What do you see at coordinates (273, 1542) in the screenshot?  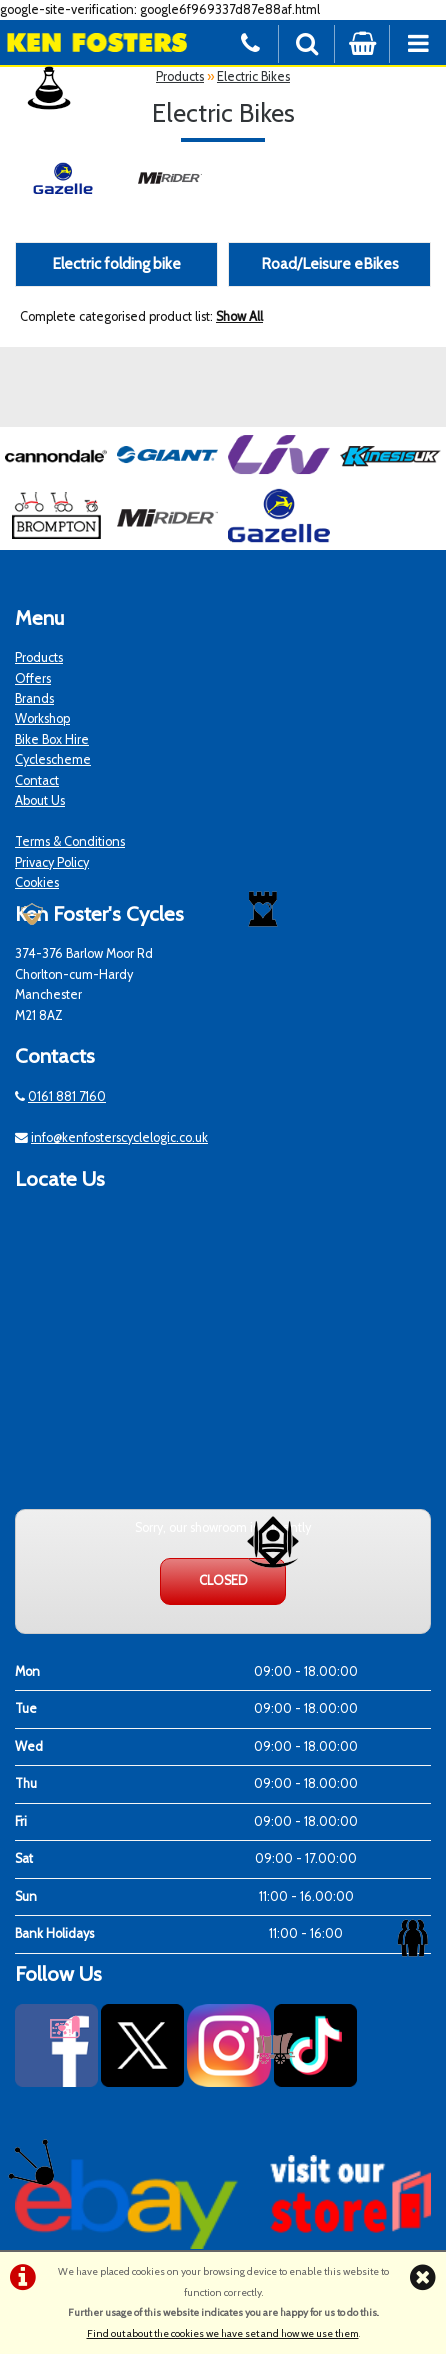 I see `decorative game emblem or faction symbol` at bounding box center [273, 1542].